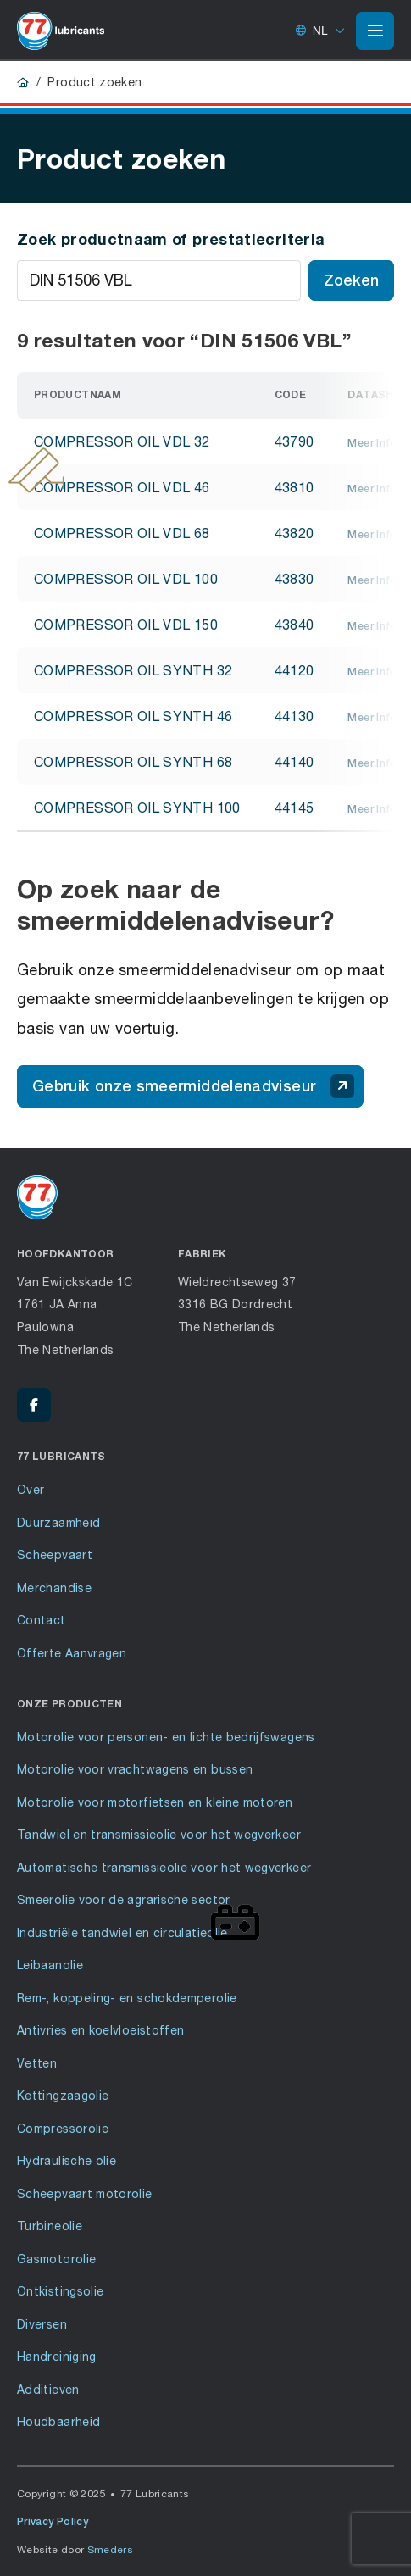  I want to click on check vehicle battery status, so click(235, 1924).